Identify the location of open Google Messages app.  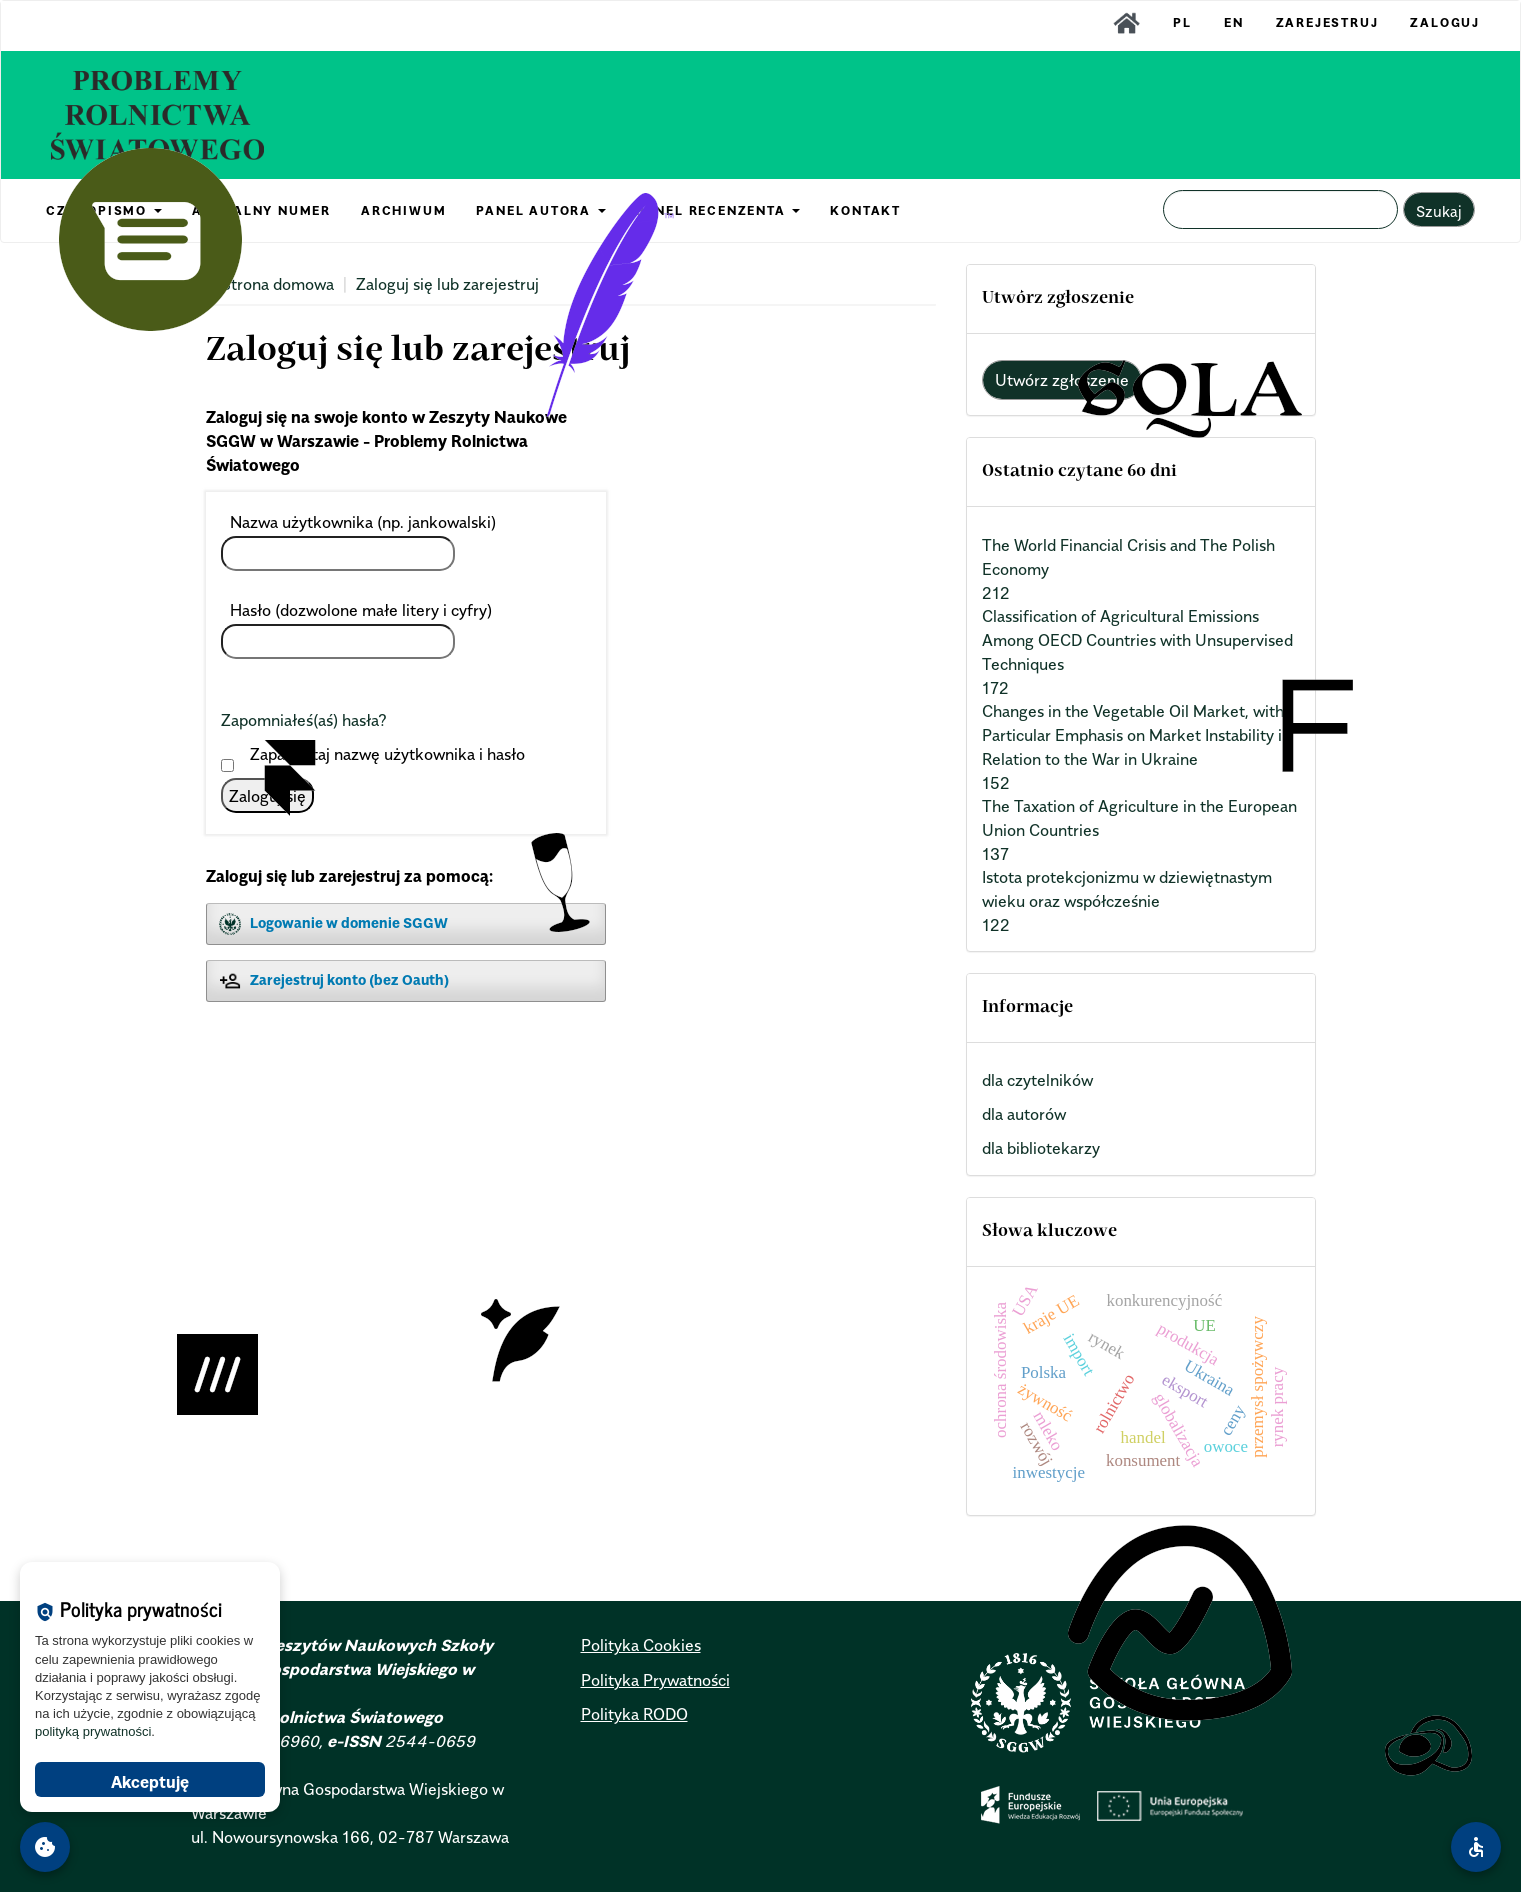
(150, 239).